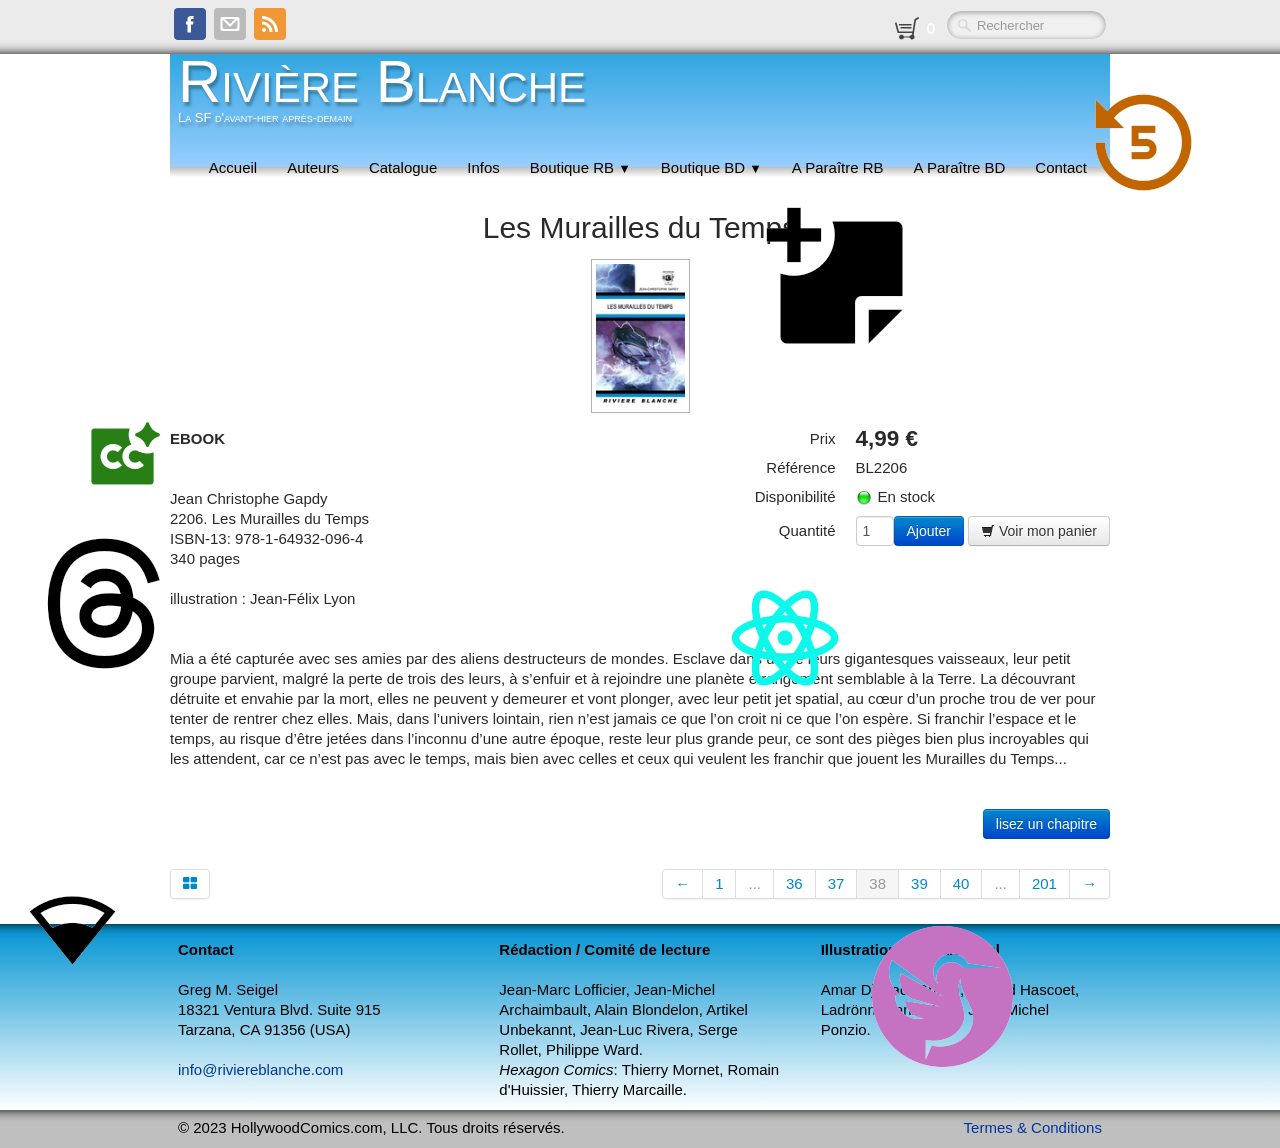 Image resolution: width=1280 pixels, height=1148 pixels. What do you see at coordinates (1143, 142) in the screenshot?
I see `rewind 5 seconds` at bounding box center [1143, 142].